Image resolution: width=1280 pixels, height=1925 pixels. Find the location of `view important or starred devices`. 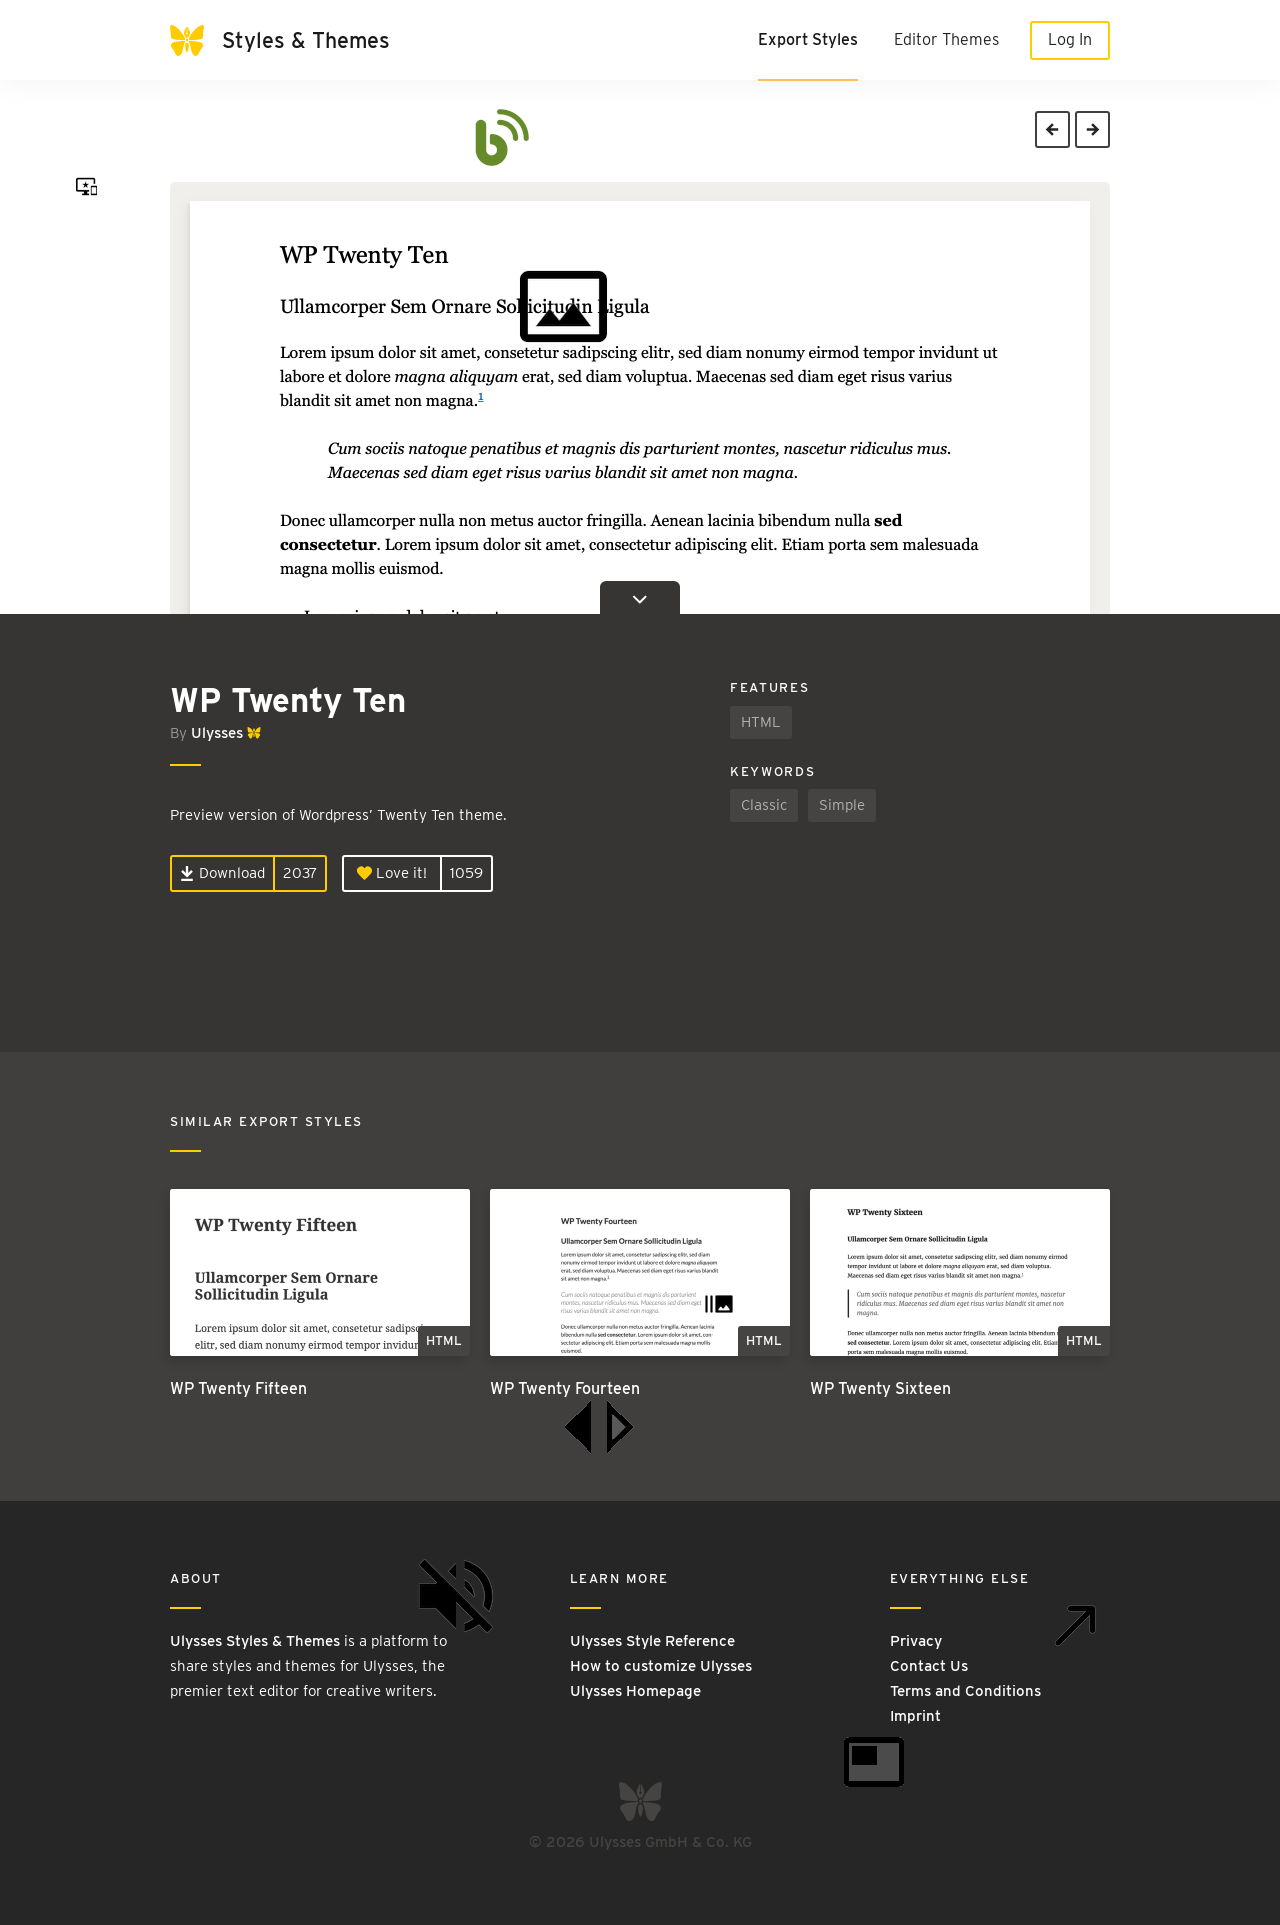

view important or starred devices is located at coordinates (86, 186).